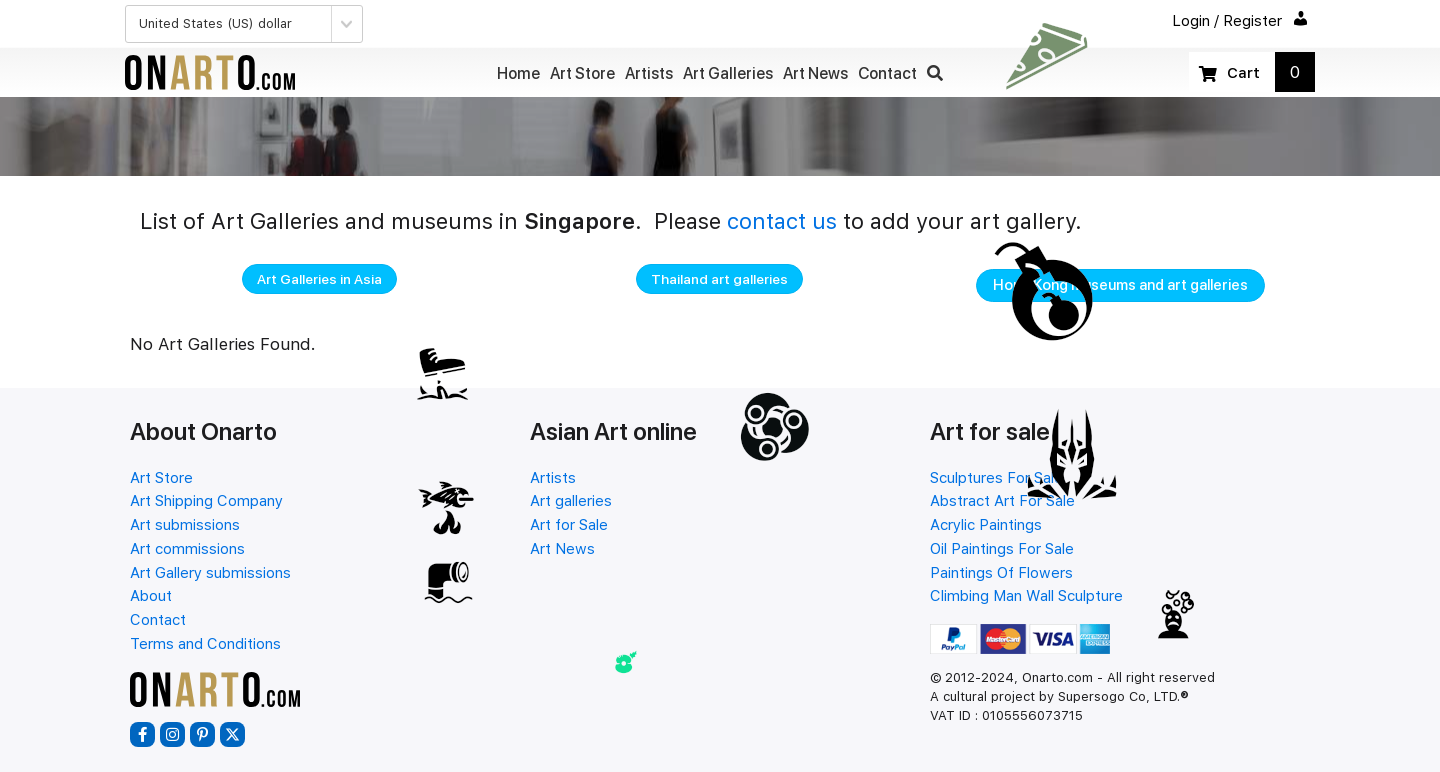  What do you see at coordinates (1072, 453) in the screenshot?
I see `select overlord or boss character class` at bounding box center [1072, 453].